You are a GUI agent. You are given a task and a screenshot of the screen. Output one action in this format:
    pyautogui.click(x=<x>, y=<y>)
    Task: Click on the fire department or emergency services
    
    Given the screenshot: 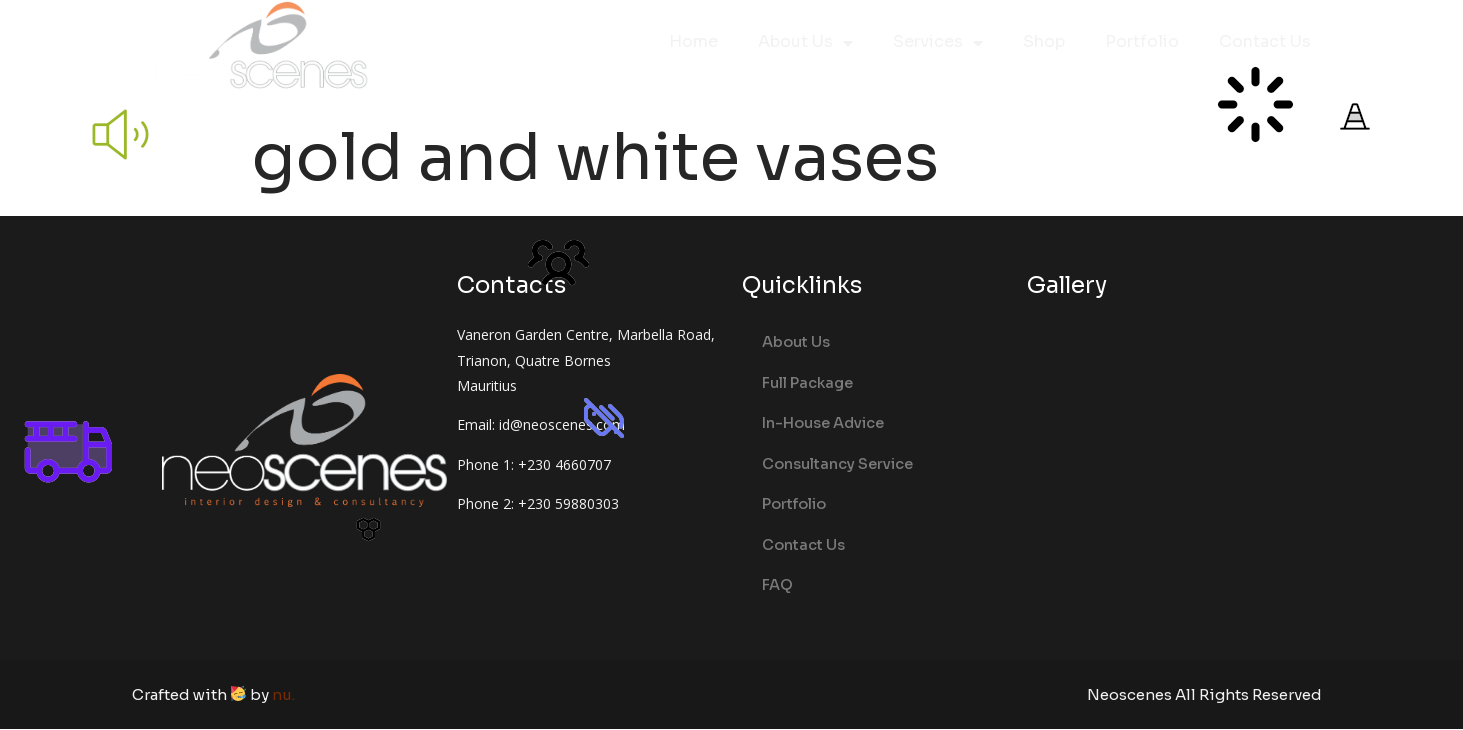 What is the action you would take?
    pyautogui.click(x=65, y=447)
    